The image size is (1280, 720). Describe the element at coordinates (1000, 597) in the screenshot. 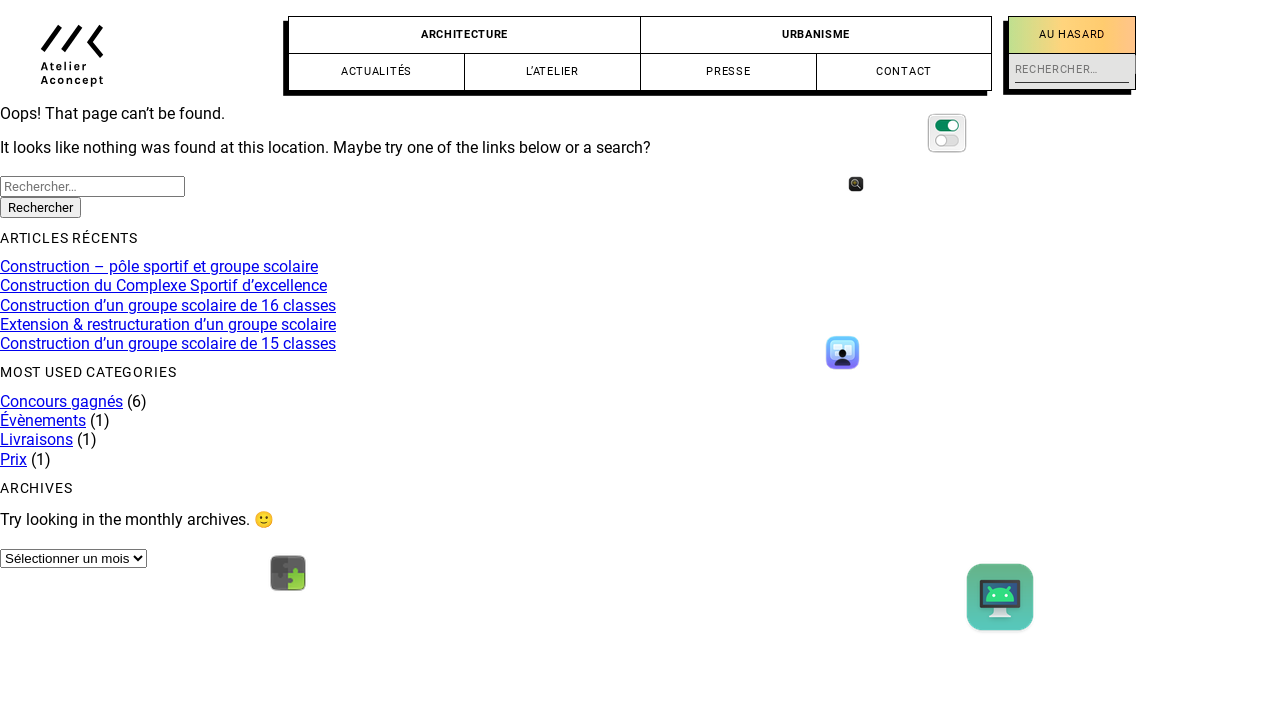

I see `launch qtscrcpy to mirror android device to desktop` at that location.